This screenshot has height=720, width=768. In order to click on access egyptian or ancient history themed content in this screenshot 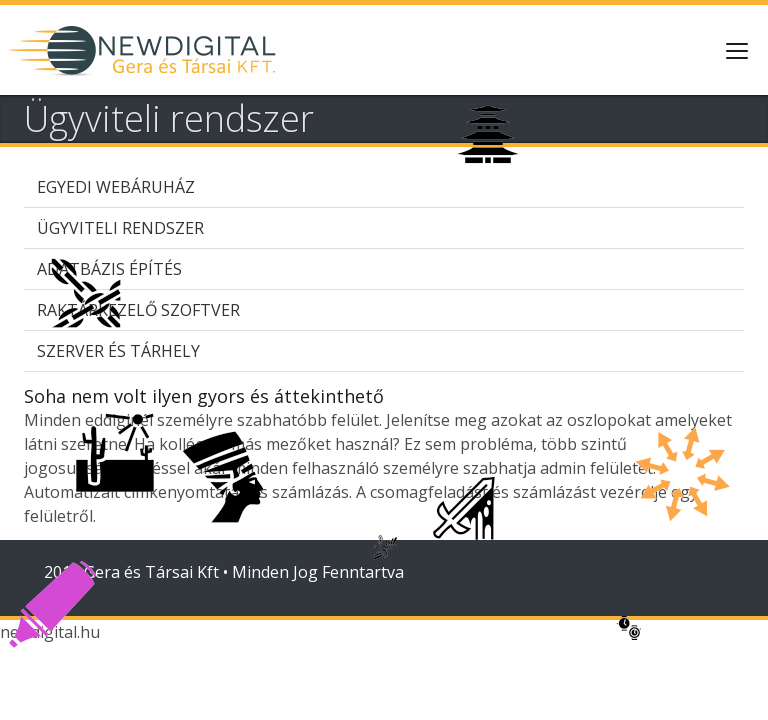, I will do `click(223, 477)`.